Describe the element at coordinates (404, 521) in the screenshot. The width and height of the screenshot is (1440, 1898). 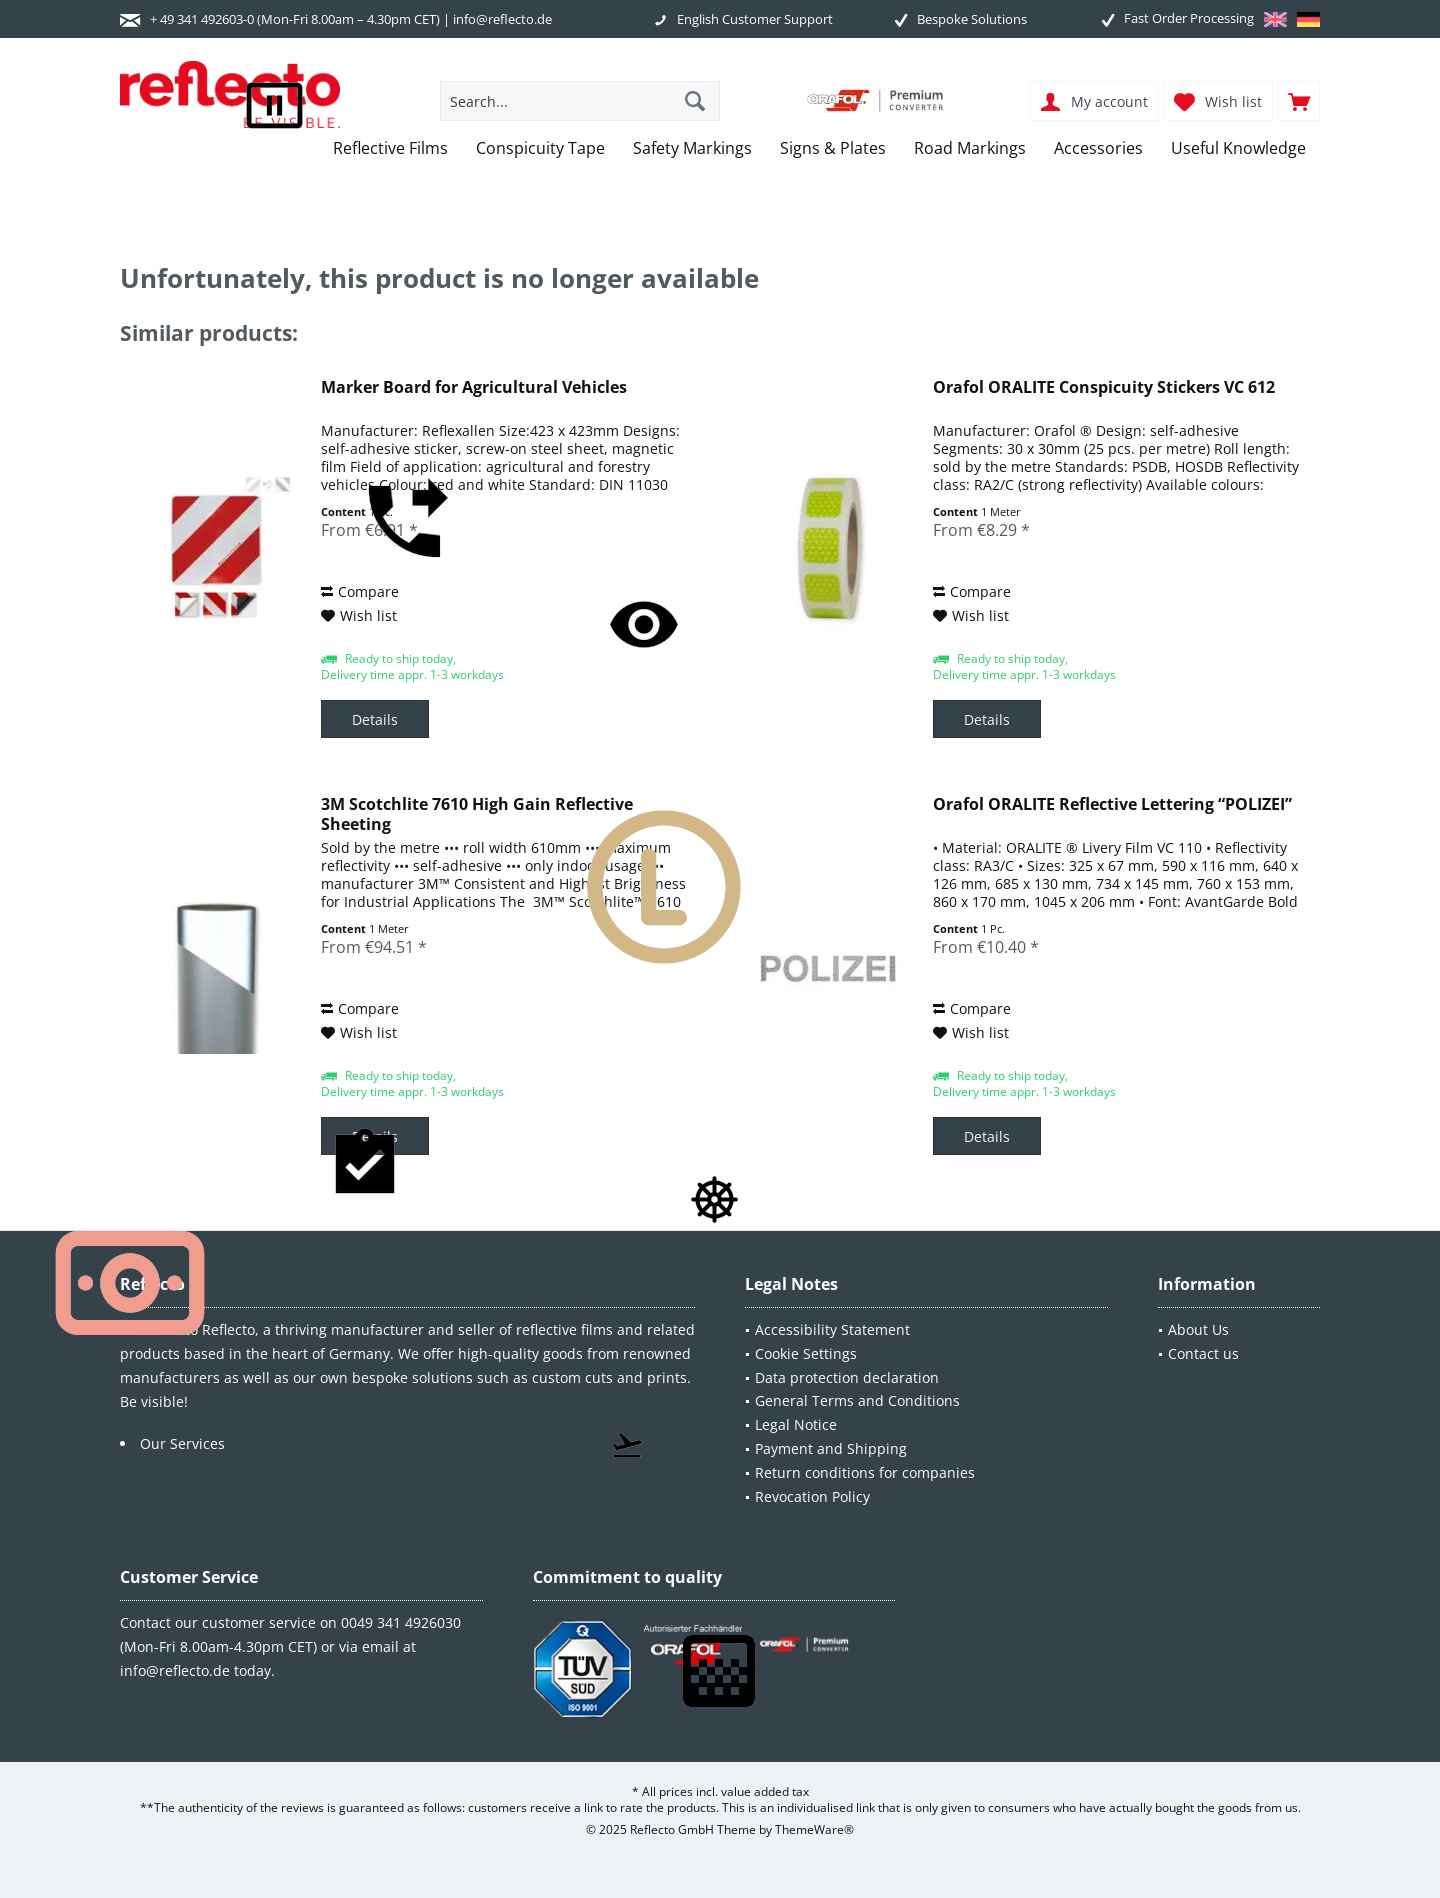
I see `indicates a forwarded call` at that location.